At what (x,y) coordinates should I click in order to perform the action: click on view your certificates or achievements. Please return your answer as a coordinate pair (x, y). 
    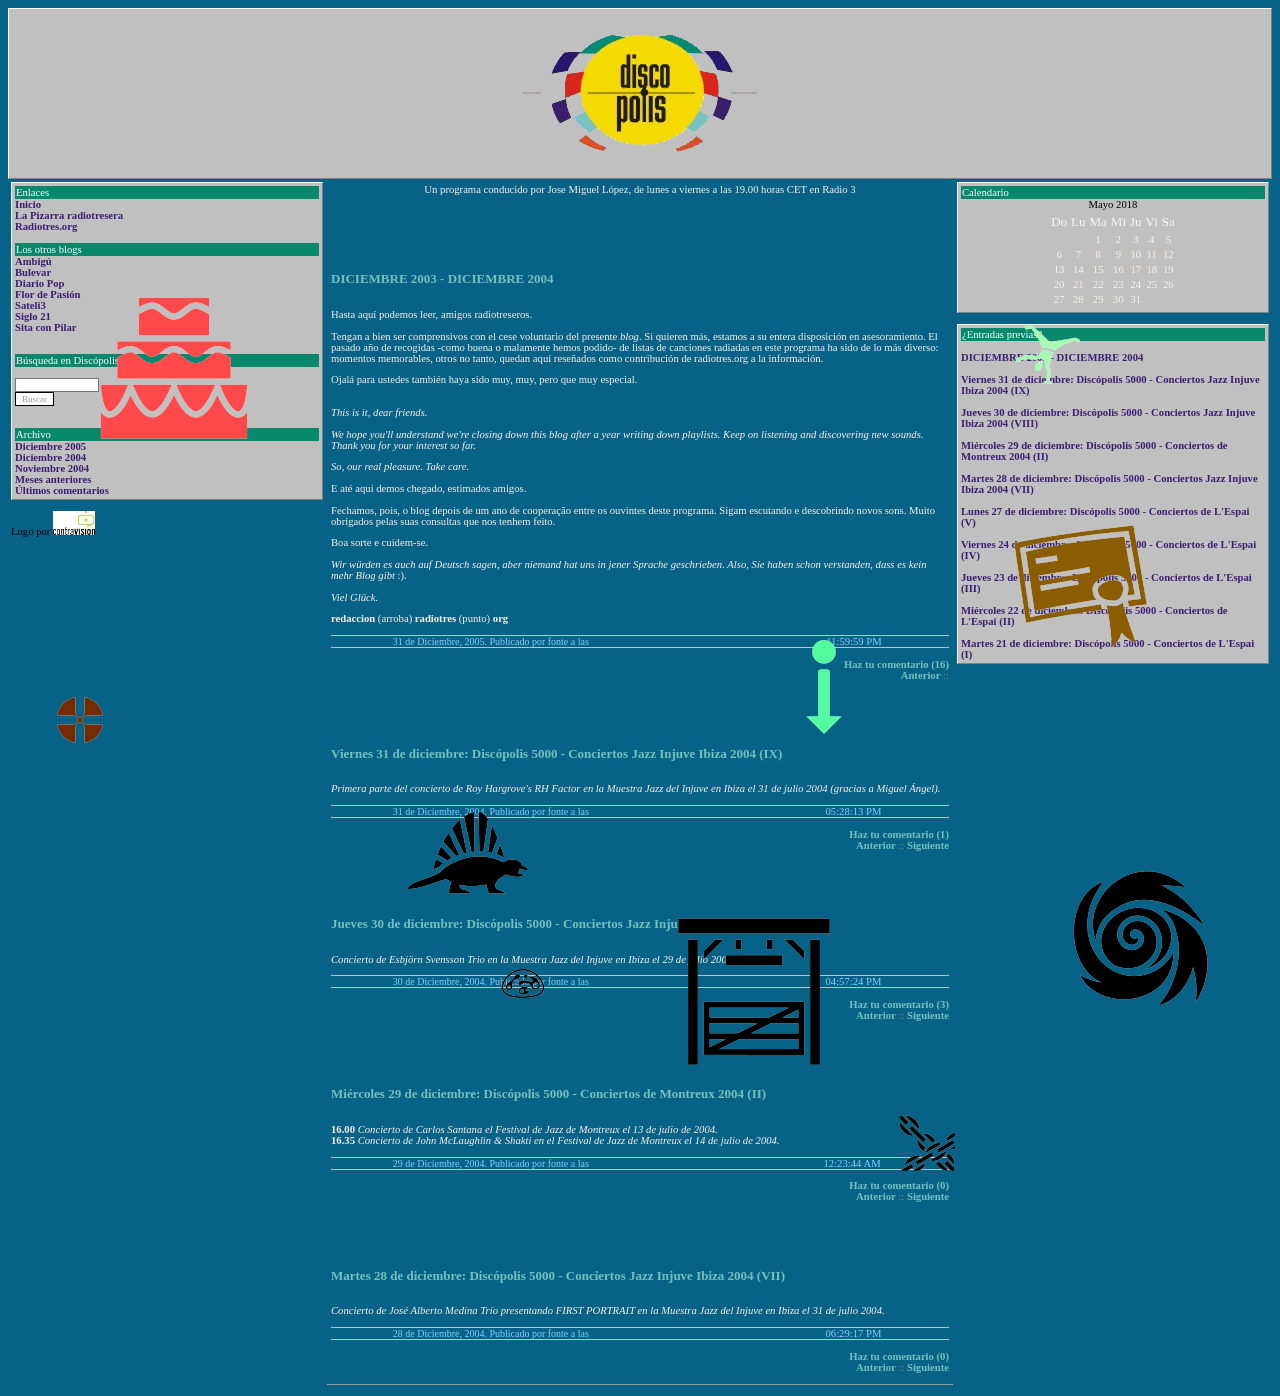
    Looking at the image, I should click on (1080, 579).